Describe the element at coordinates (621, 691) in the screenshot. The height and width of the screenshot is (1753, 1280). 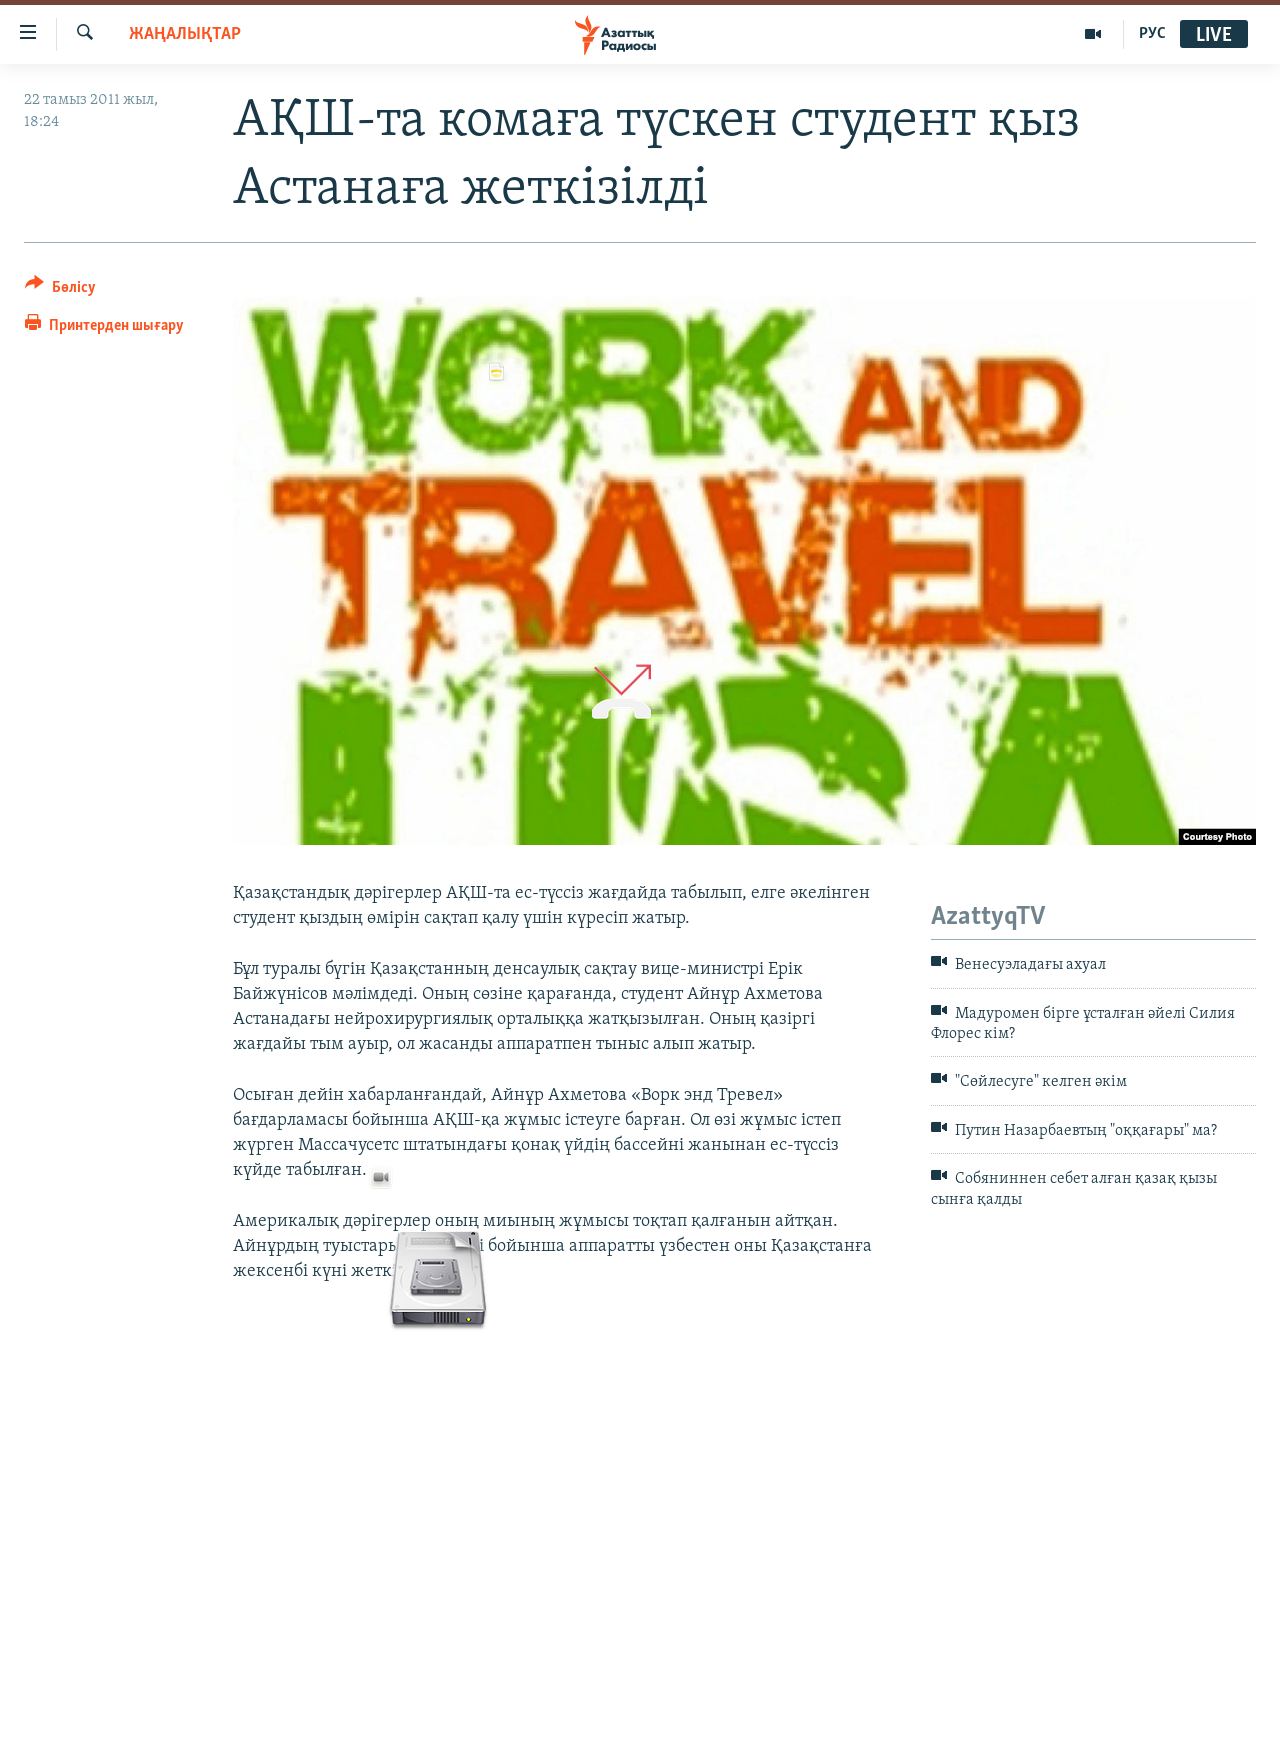
I see `indicates a missed incoming call` at that location.